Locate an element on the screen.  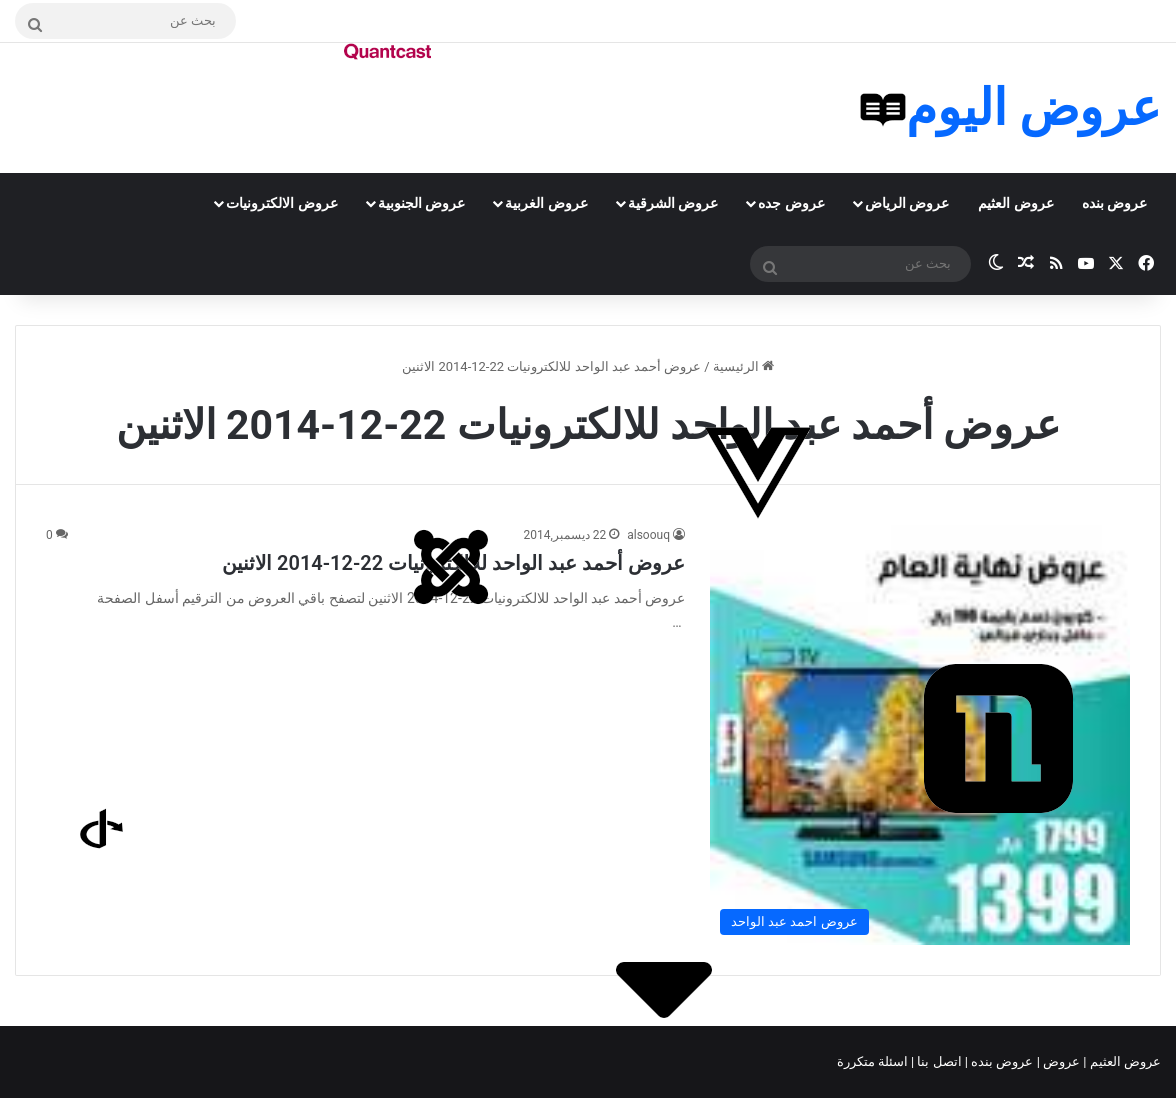
sort items in descending order is located at coordinates (664, 954).